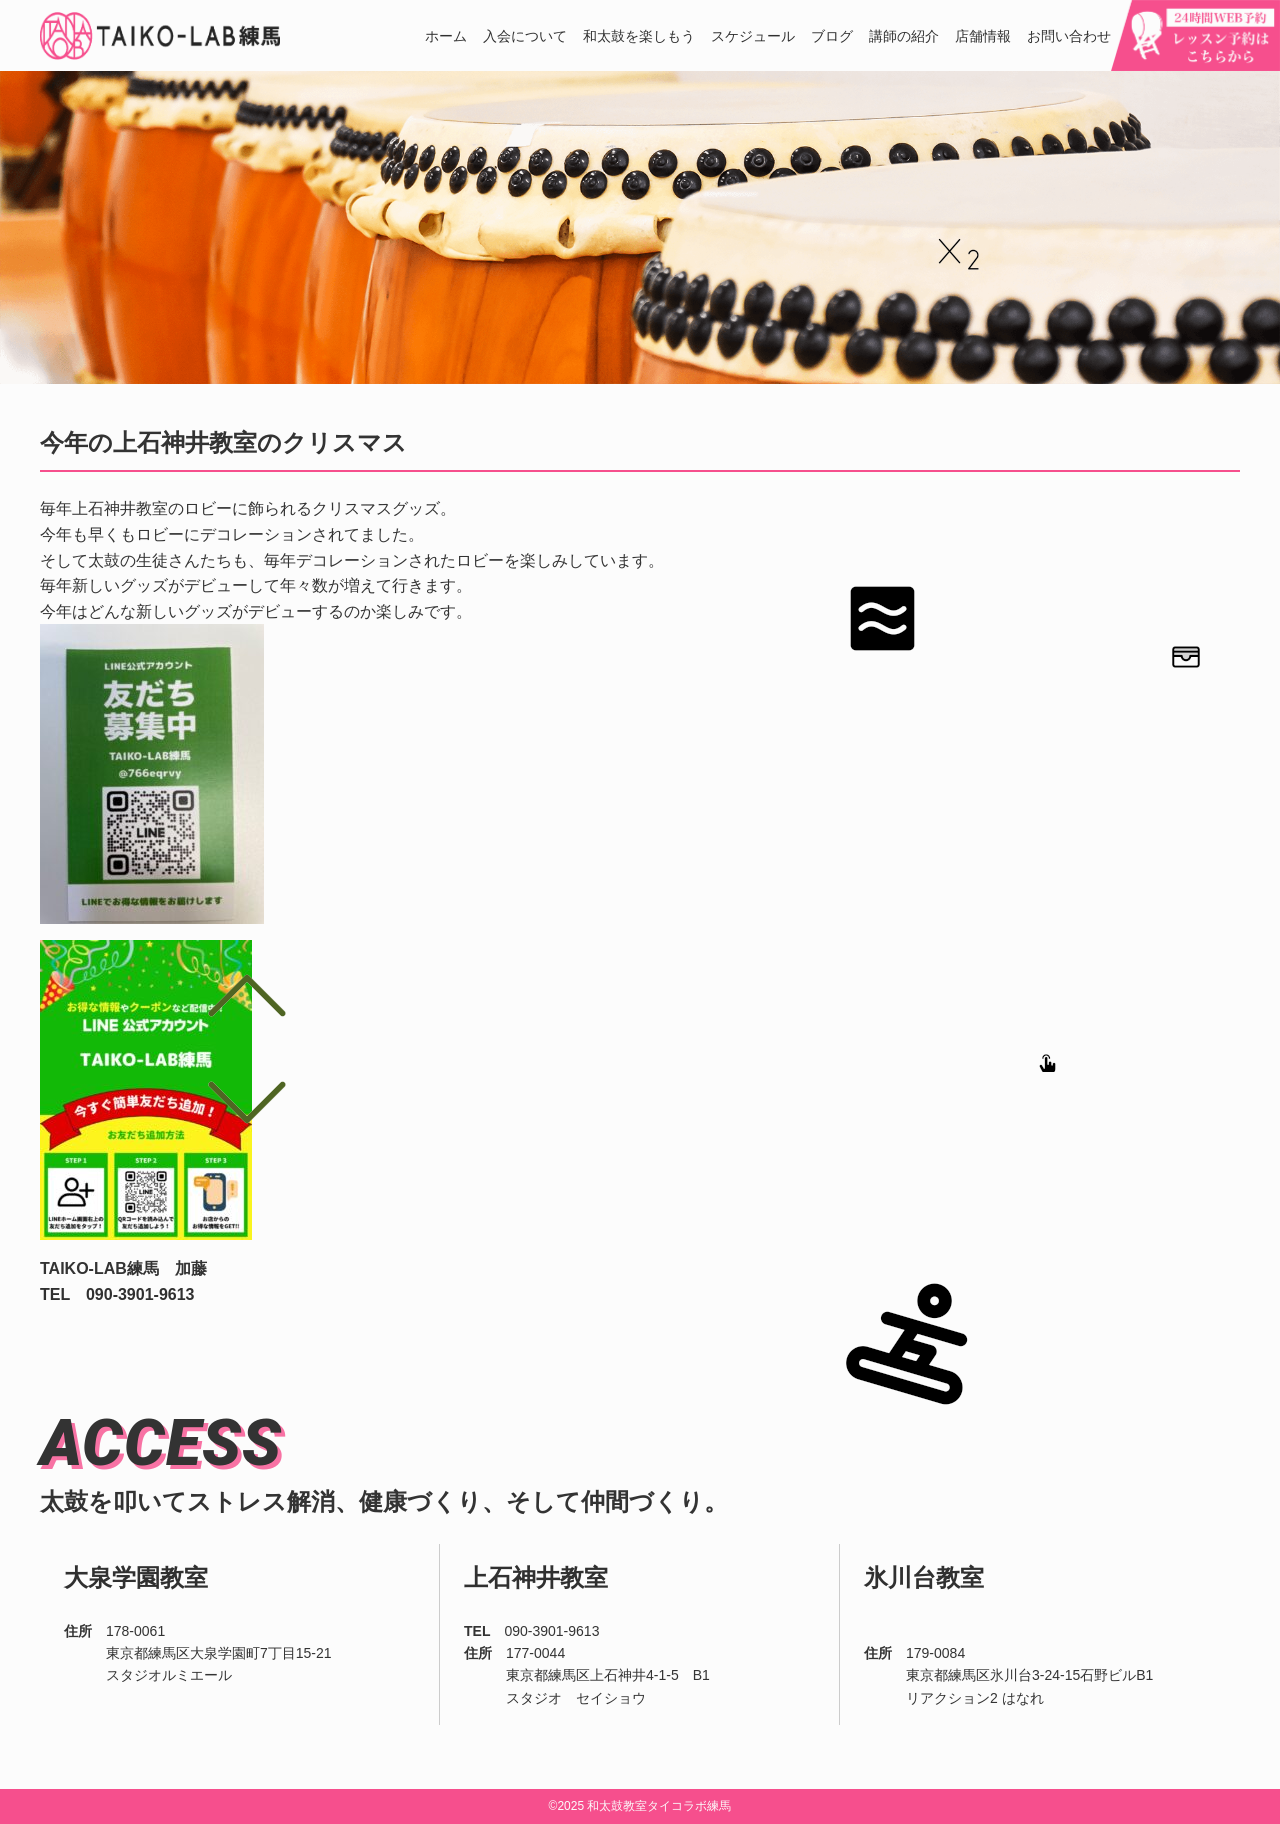 This screenshot has height=1824, width=1280. I want to click on access snowboarding or winter sports content, so click(913, 1344).